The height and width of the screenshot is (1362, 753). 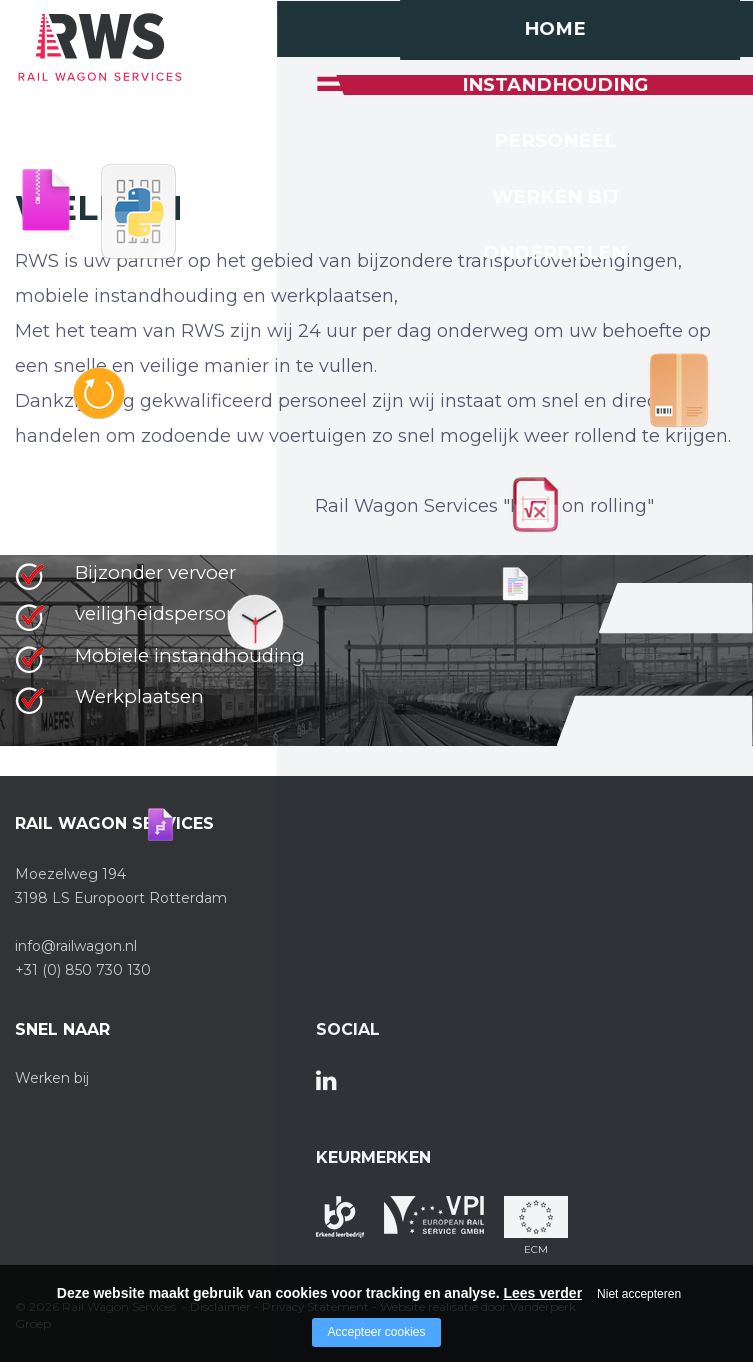 I want to click on python bytecode file (.pyc), so click(x=138, y=211).